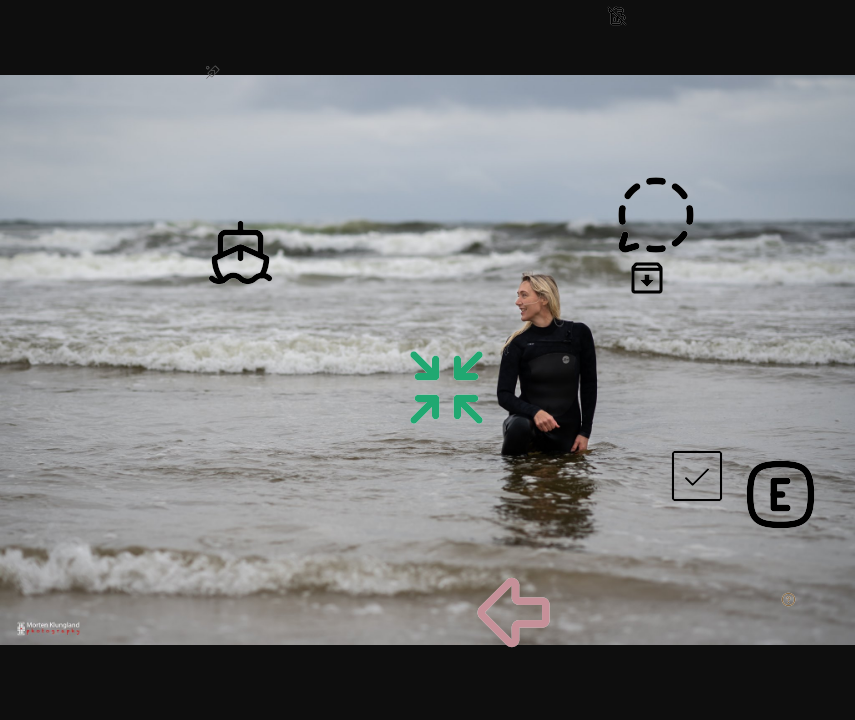 This screenshot has width=855, height=720. Describe the element at coordinates (212, 72) in the screenshot. I see `cricket sport or game category` at that location.